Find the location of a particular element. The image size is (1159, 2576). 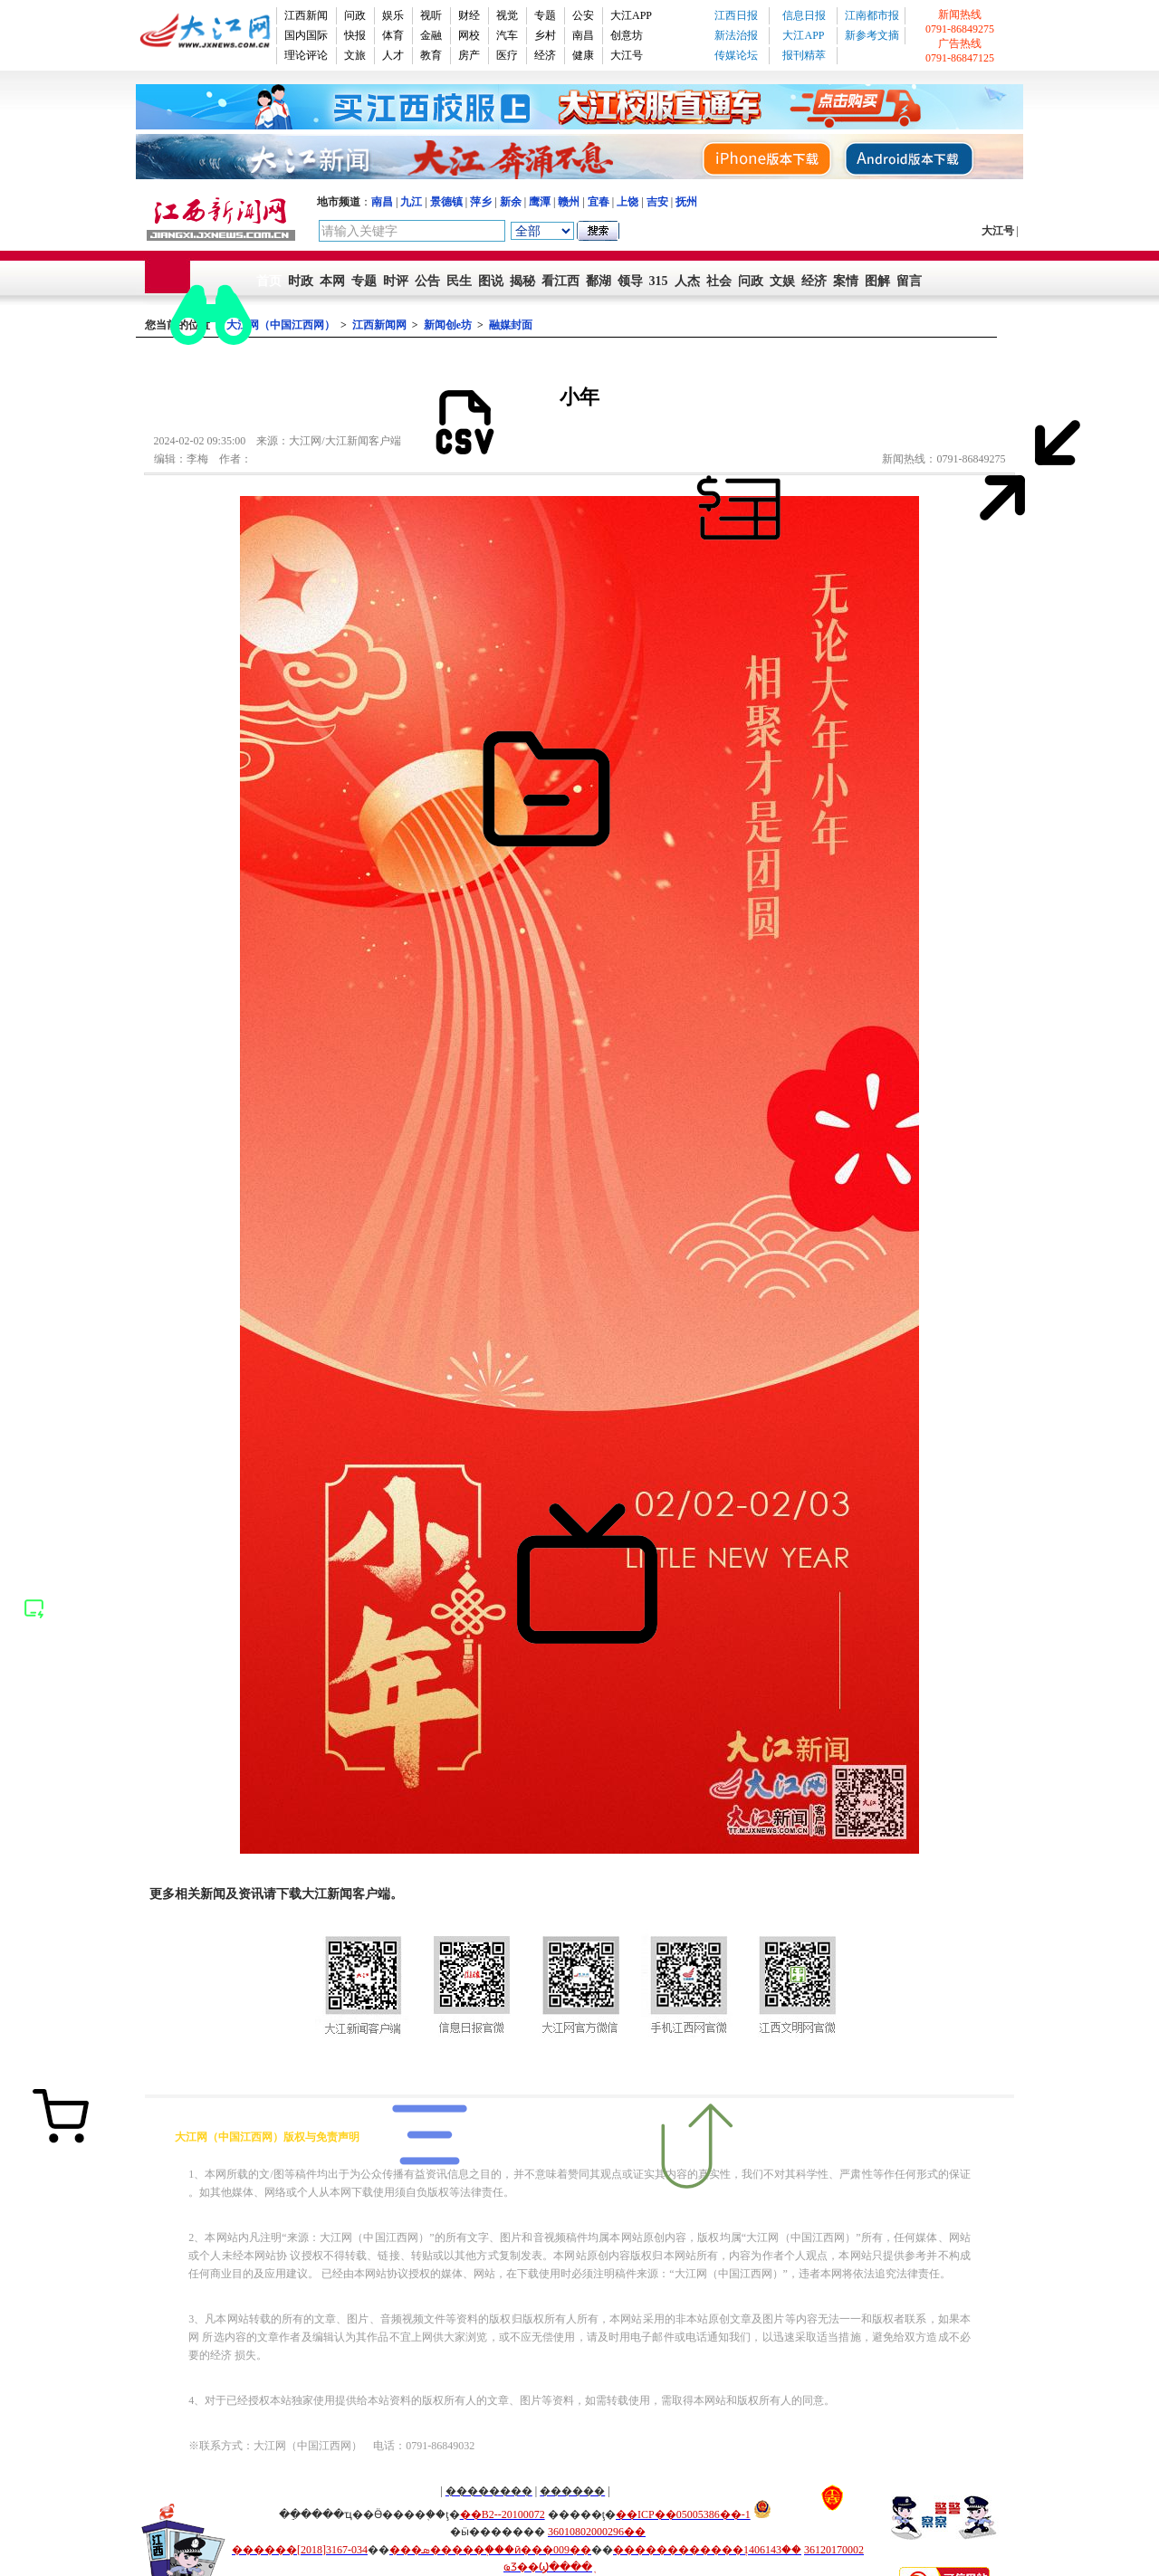

minimize or collapse the current window is located at coordinates (1030, 470).